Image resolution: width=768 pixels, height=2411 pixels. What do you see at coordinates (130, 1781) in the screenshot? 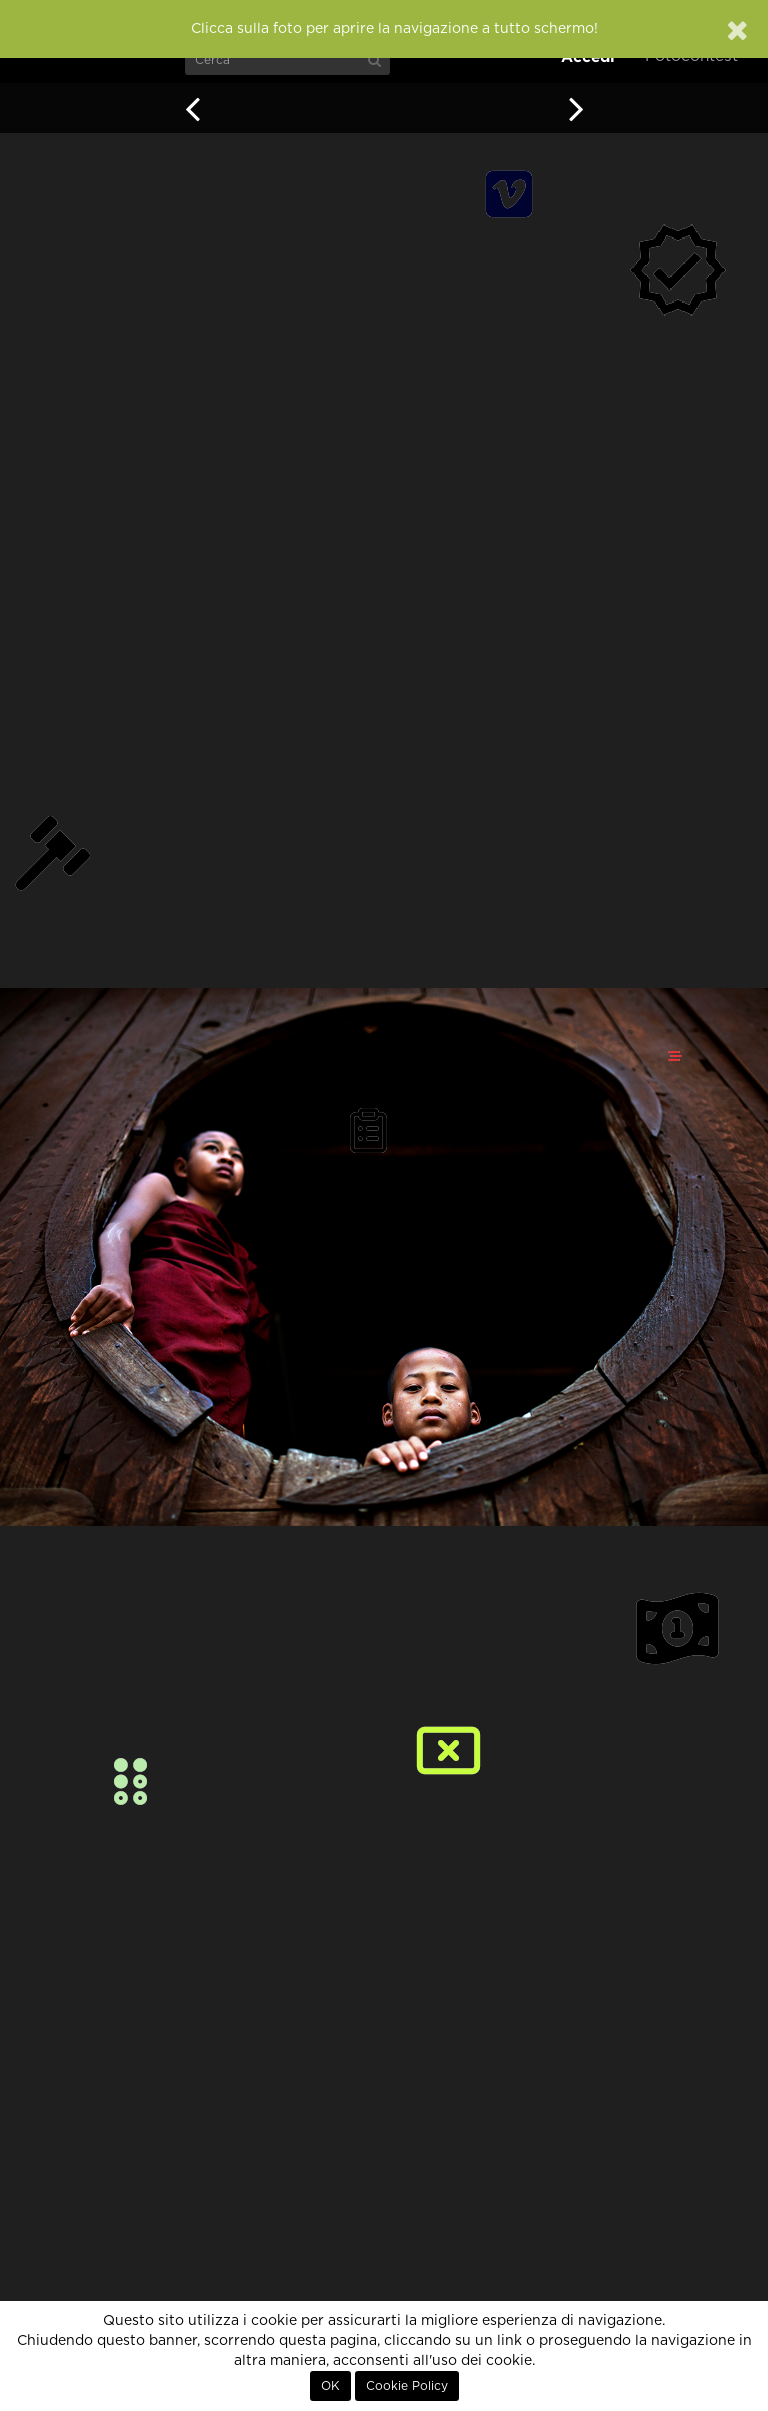
I see `enable braille accessibility features` at bounding box center [130, 1781].